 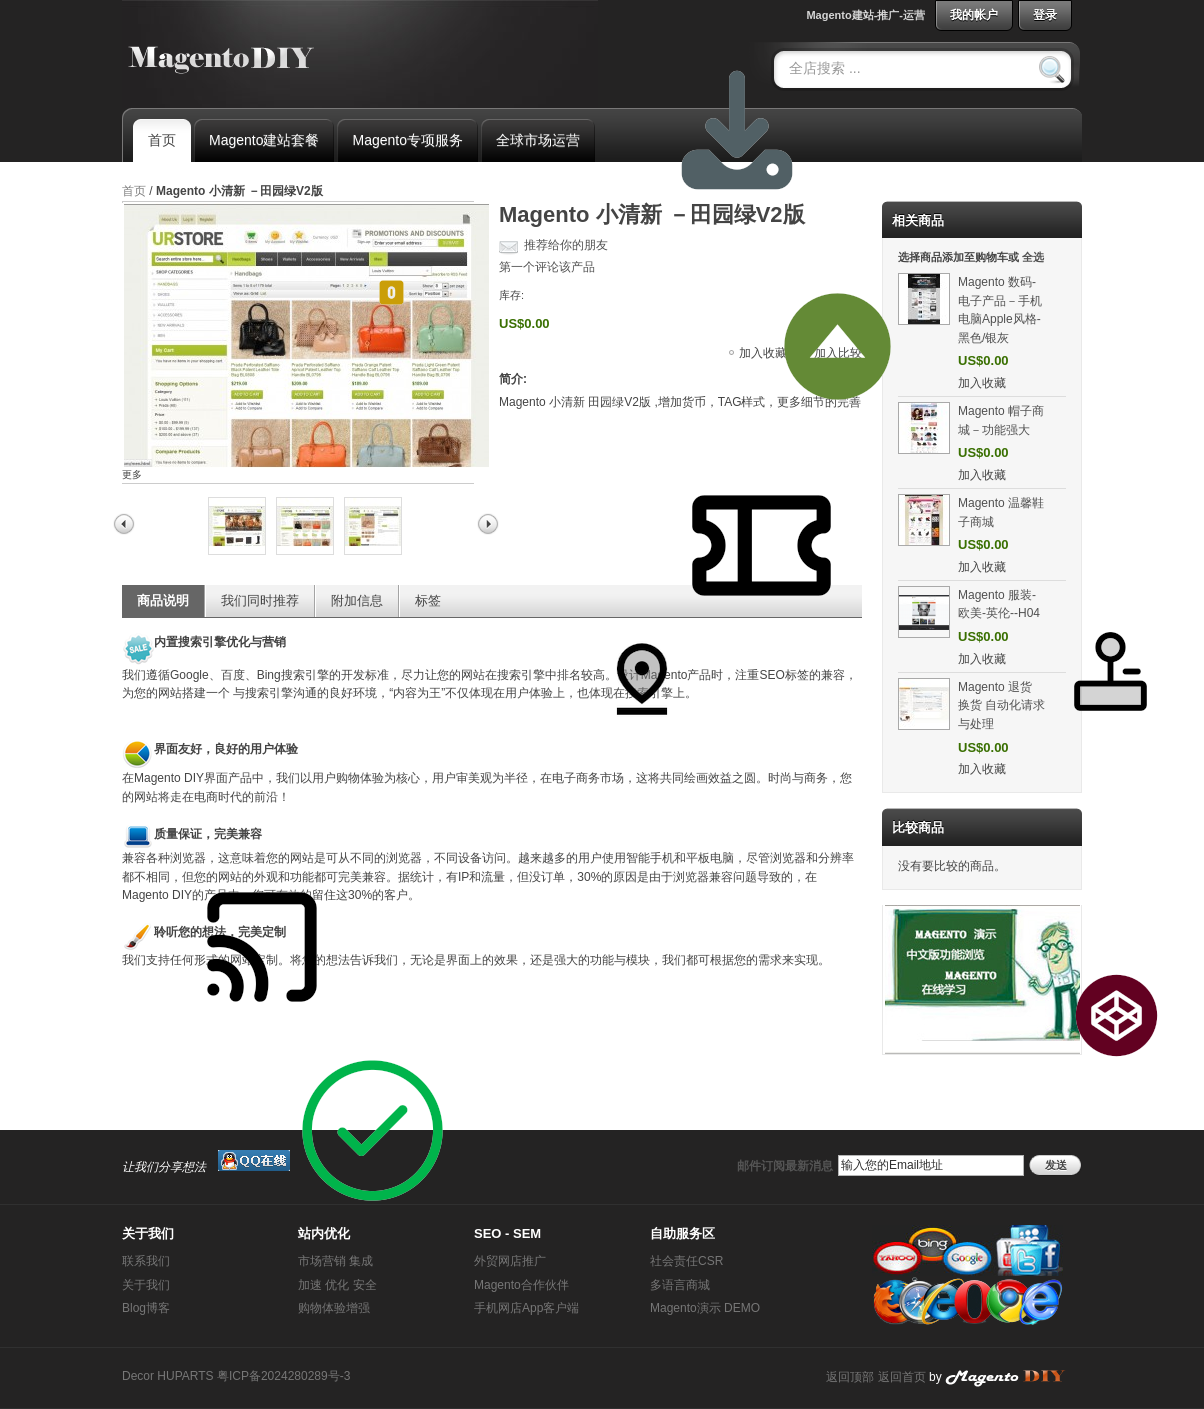 I want to click on indicates successful completion of an action, so click(x=372, y=1130).